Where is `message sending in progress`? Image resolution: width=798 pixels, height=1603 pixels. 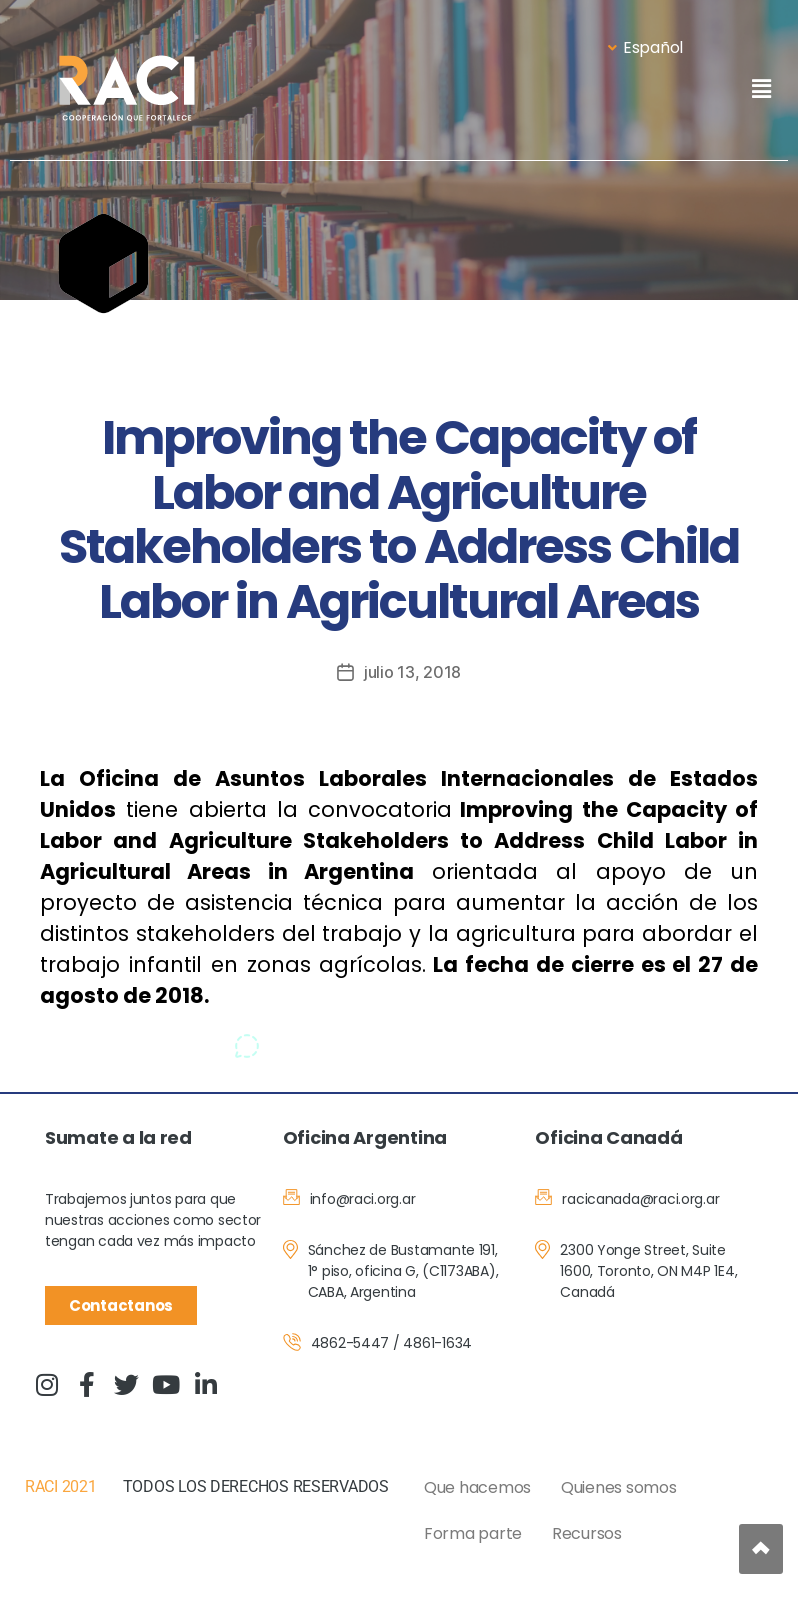
message sending in progress is located at coordinates (247, 1046).